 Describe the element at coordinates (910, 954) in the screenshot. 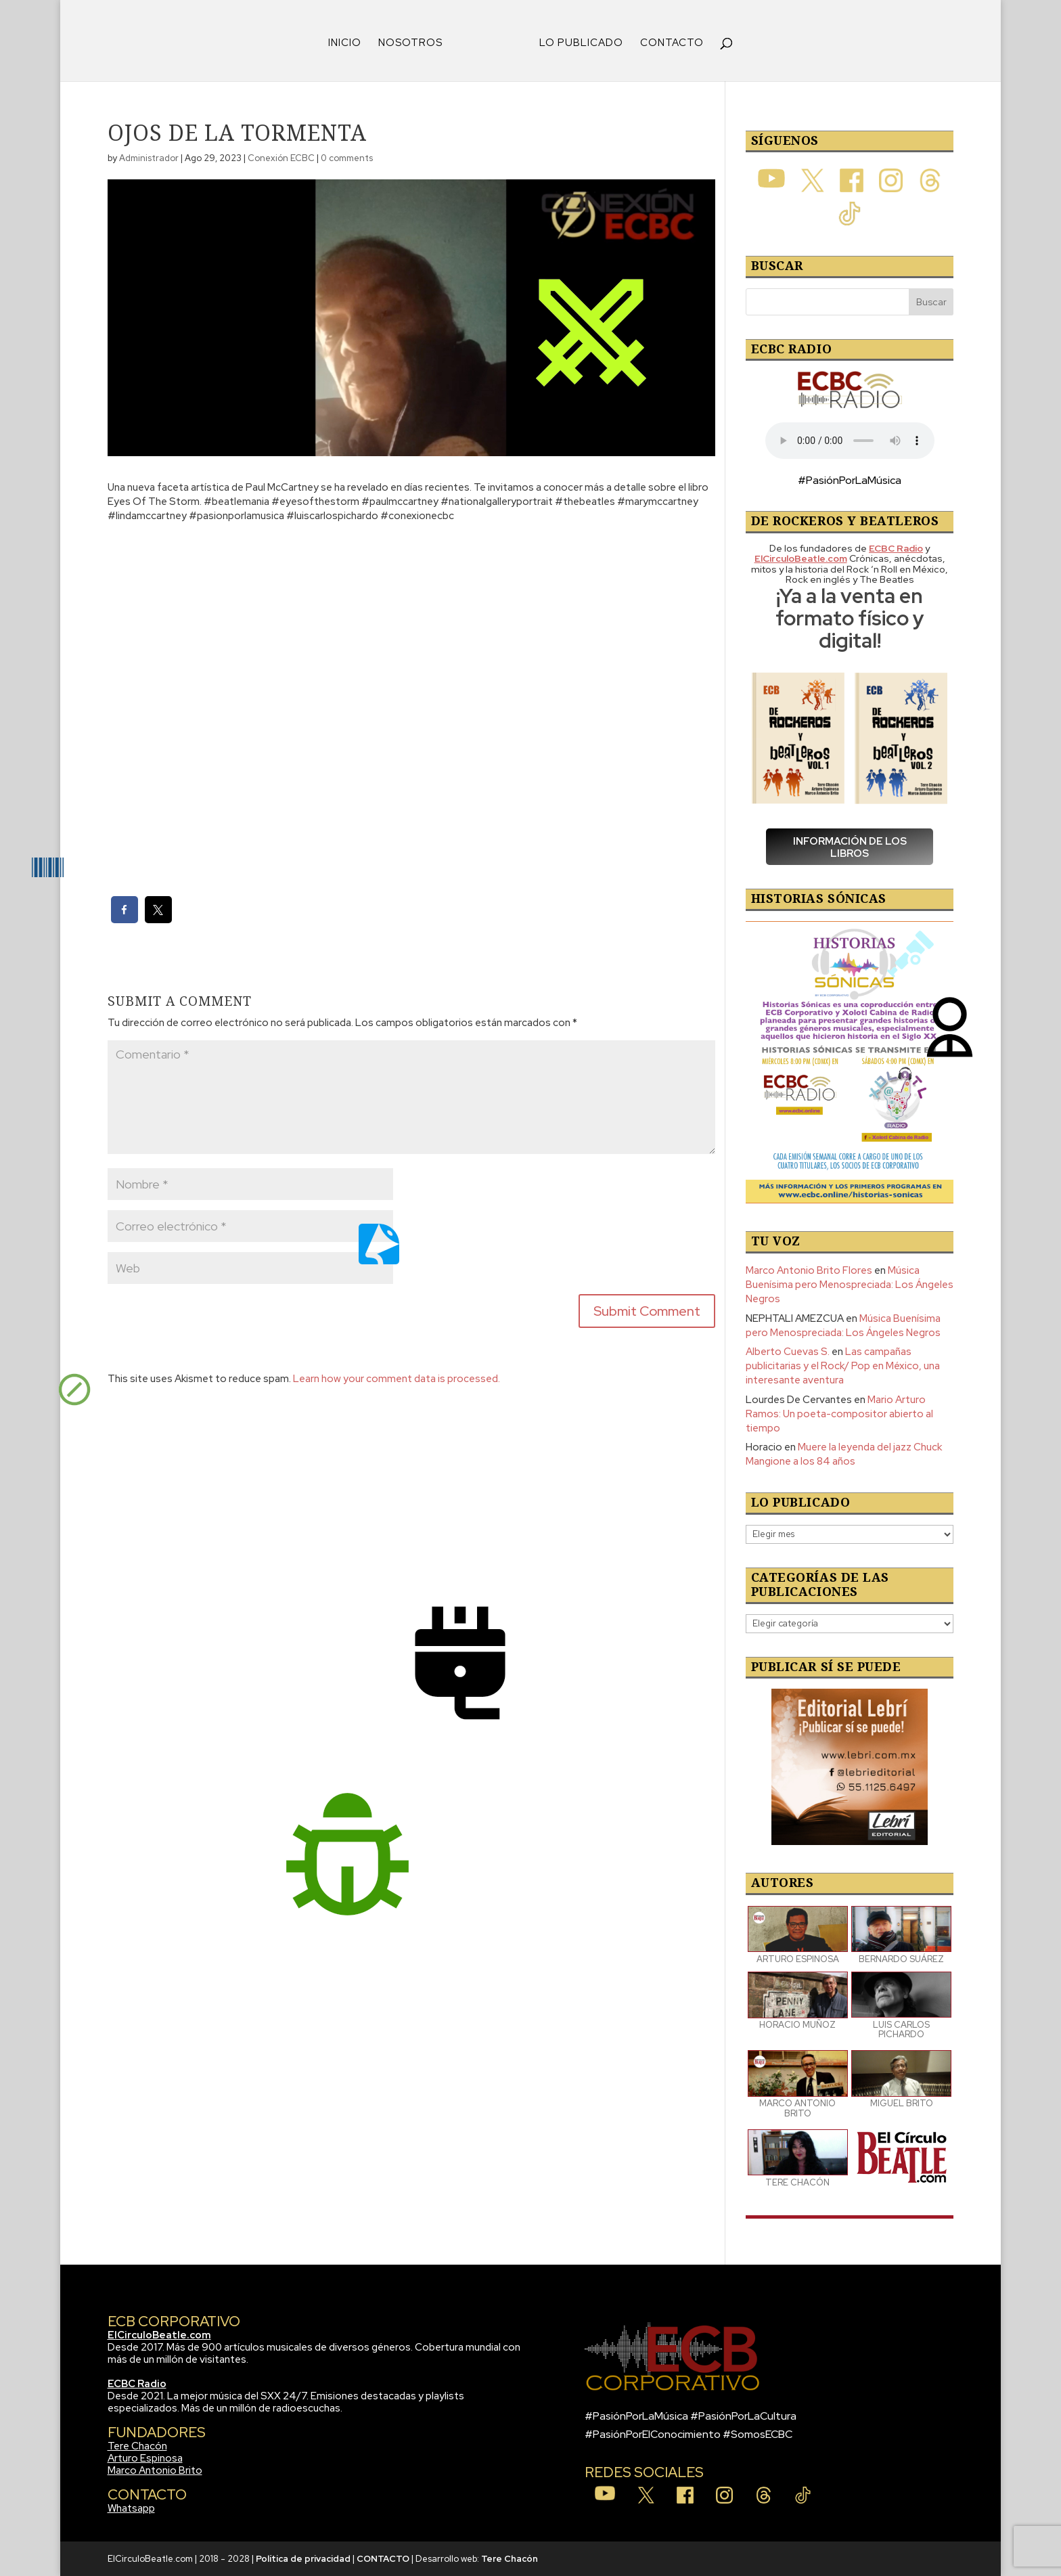

I see `opentelemetry logo` at that location.